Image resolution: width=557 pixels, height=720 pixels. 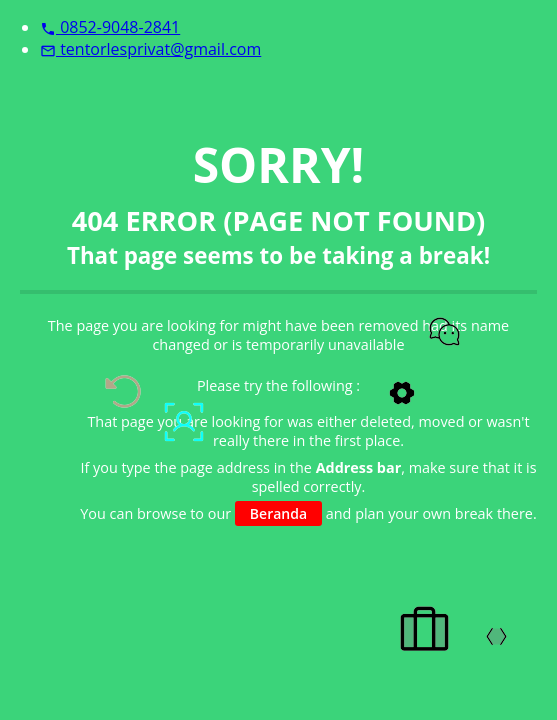 What do you see at coordinates (402, 393) in the screenshot?
I see `access settings or preferences` at bounding box center [402, 393].